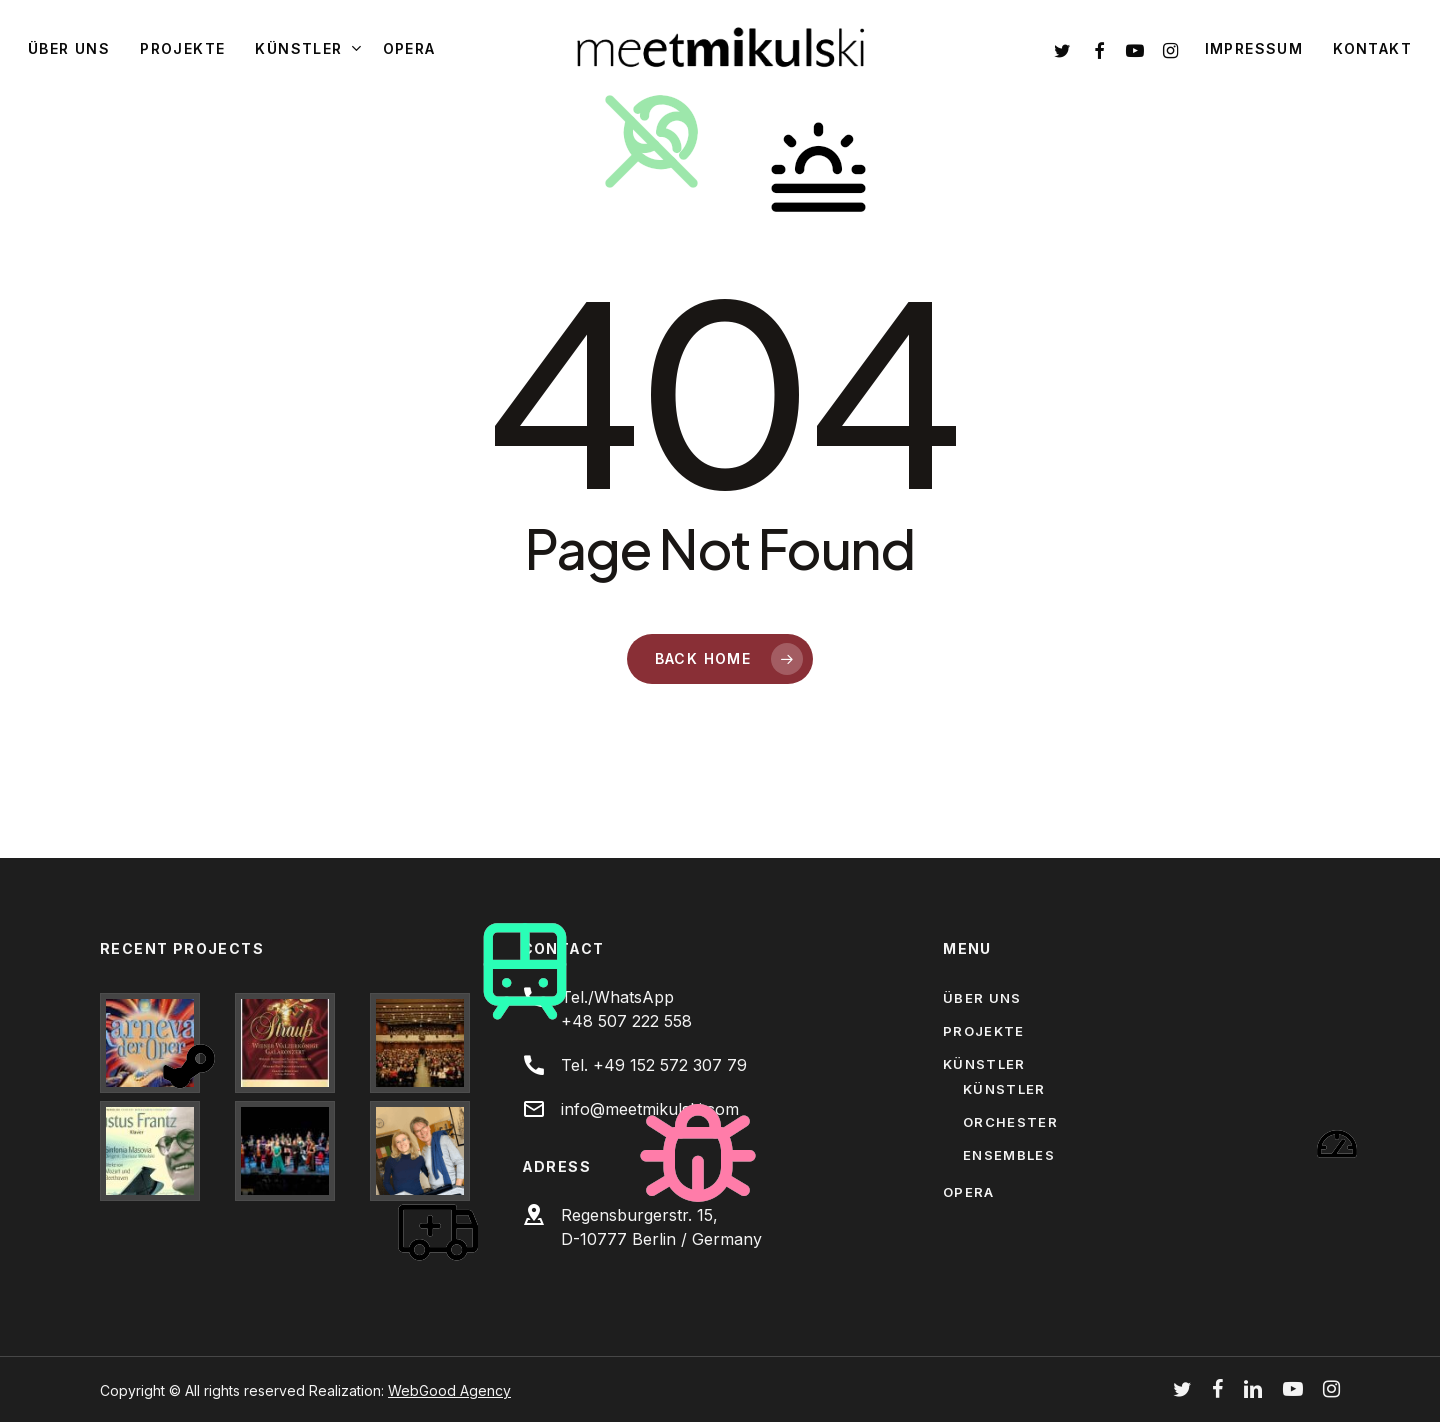 The width and height of the screenshot is (1440, 1422). I want to click on disable candy or sweets mode, so click(651, 141).